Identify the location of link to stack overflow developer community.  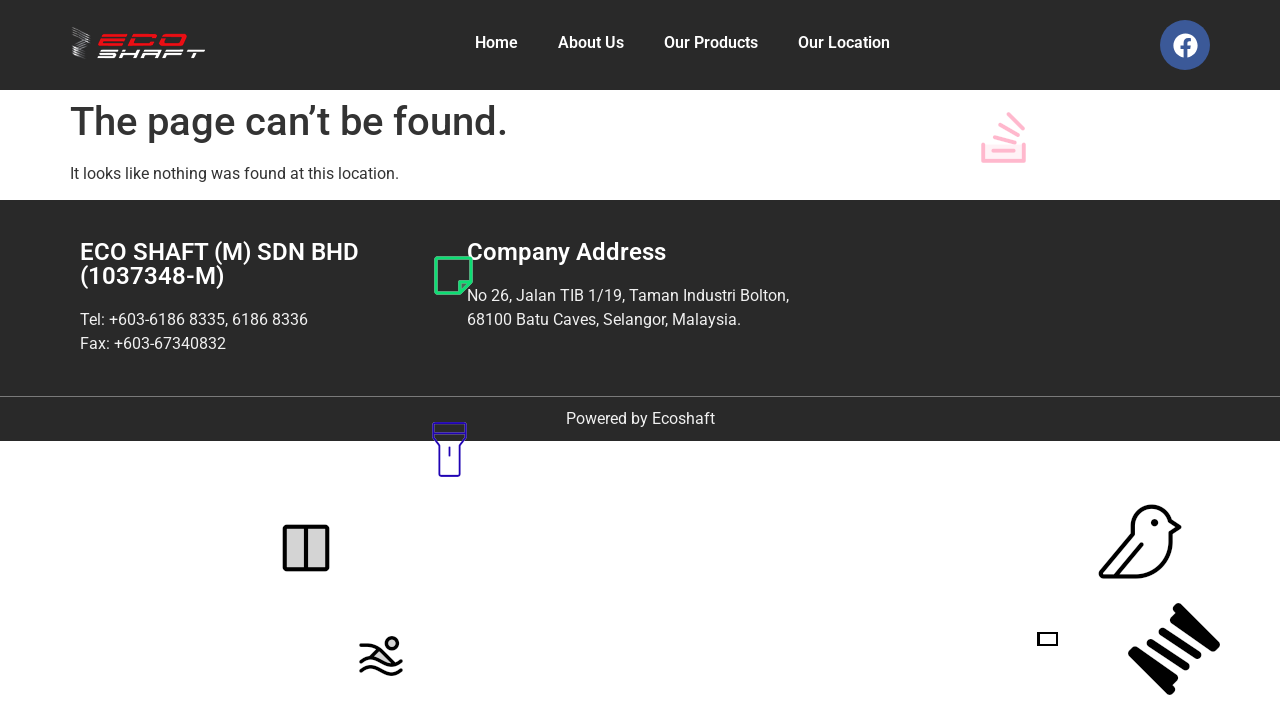
(1003, 138).